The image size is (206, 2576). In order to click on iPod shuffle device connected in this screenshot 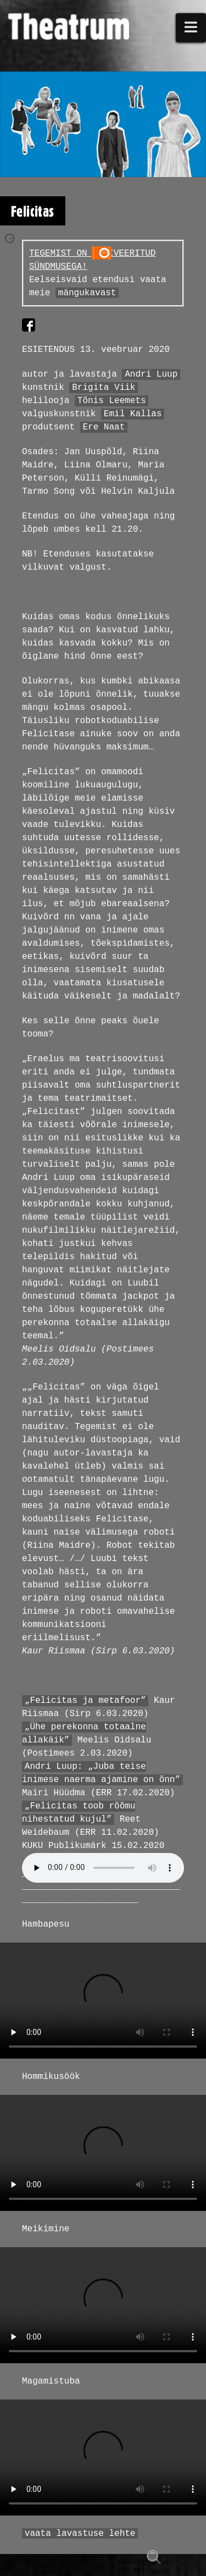, I will do `click(101, 249)`.